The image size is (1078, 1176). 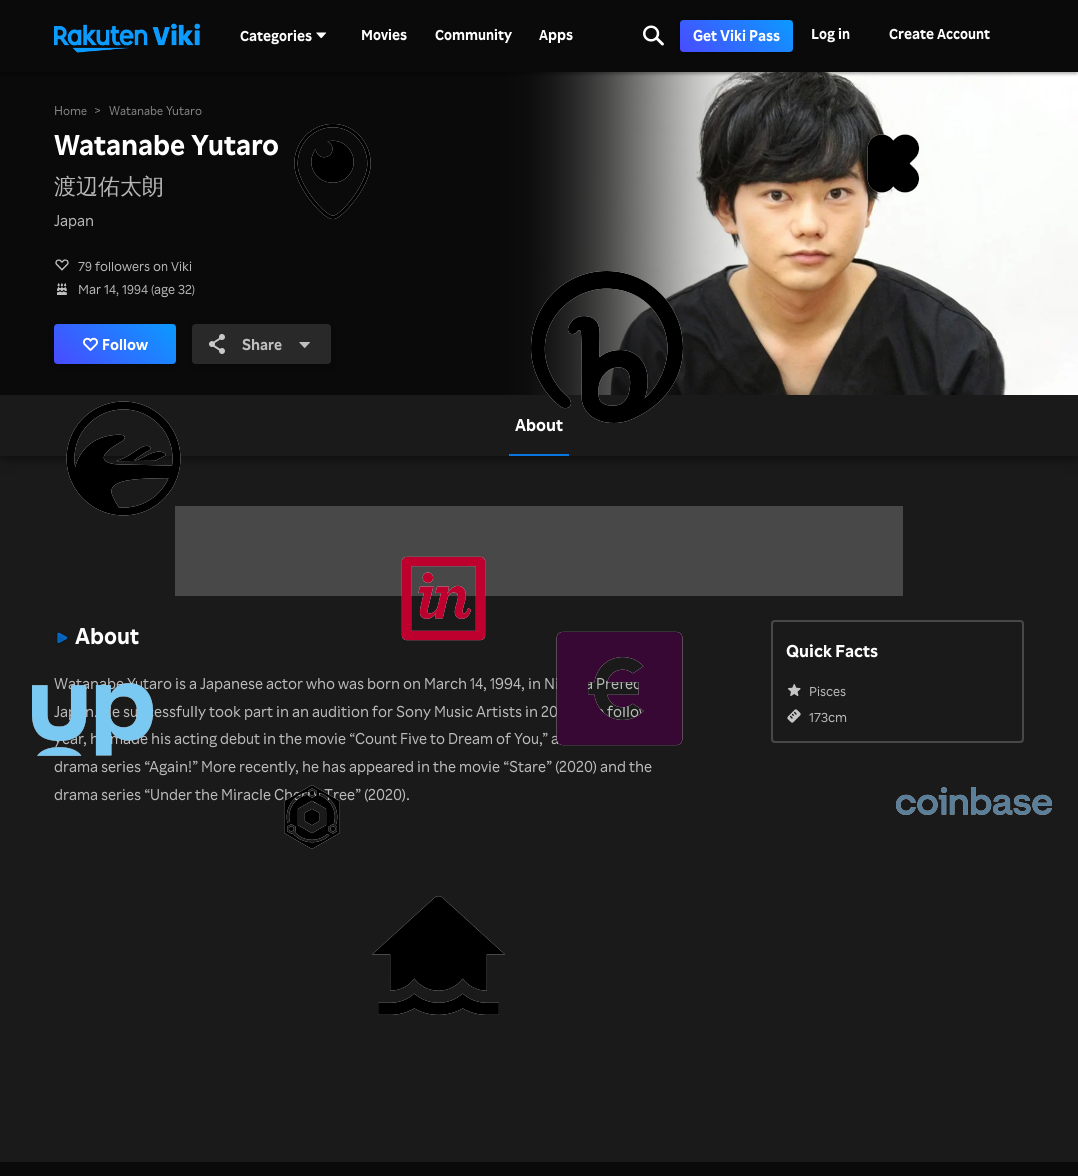 I want to click on open Nginx Proxy Manager dashboard, so click(x=312, y=817).